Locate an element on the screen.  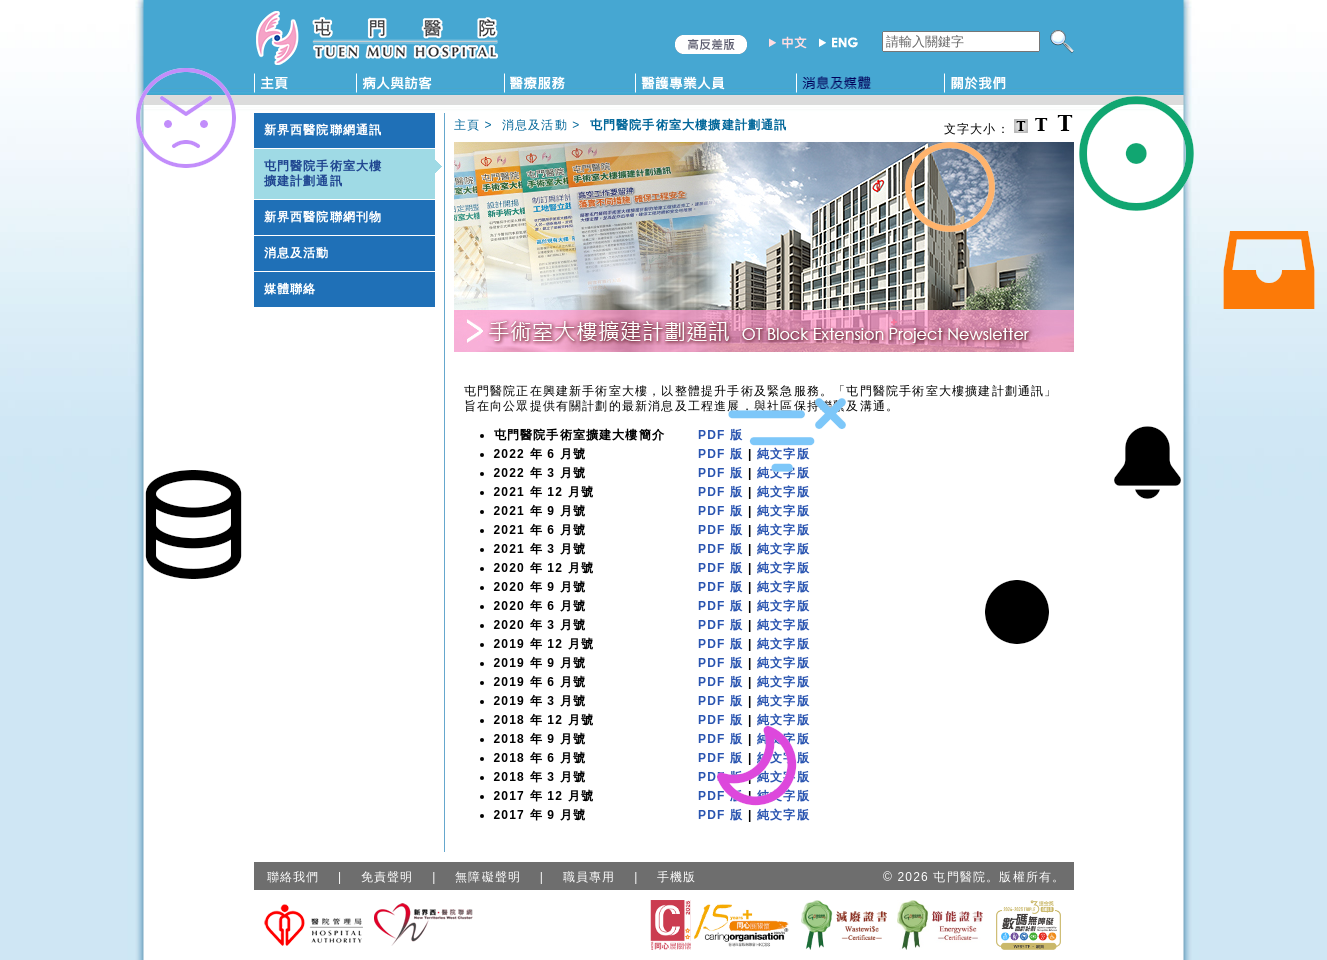
react to a message with anger is located at coordinates (186, 118).